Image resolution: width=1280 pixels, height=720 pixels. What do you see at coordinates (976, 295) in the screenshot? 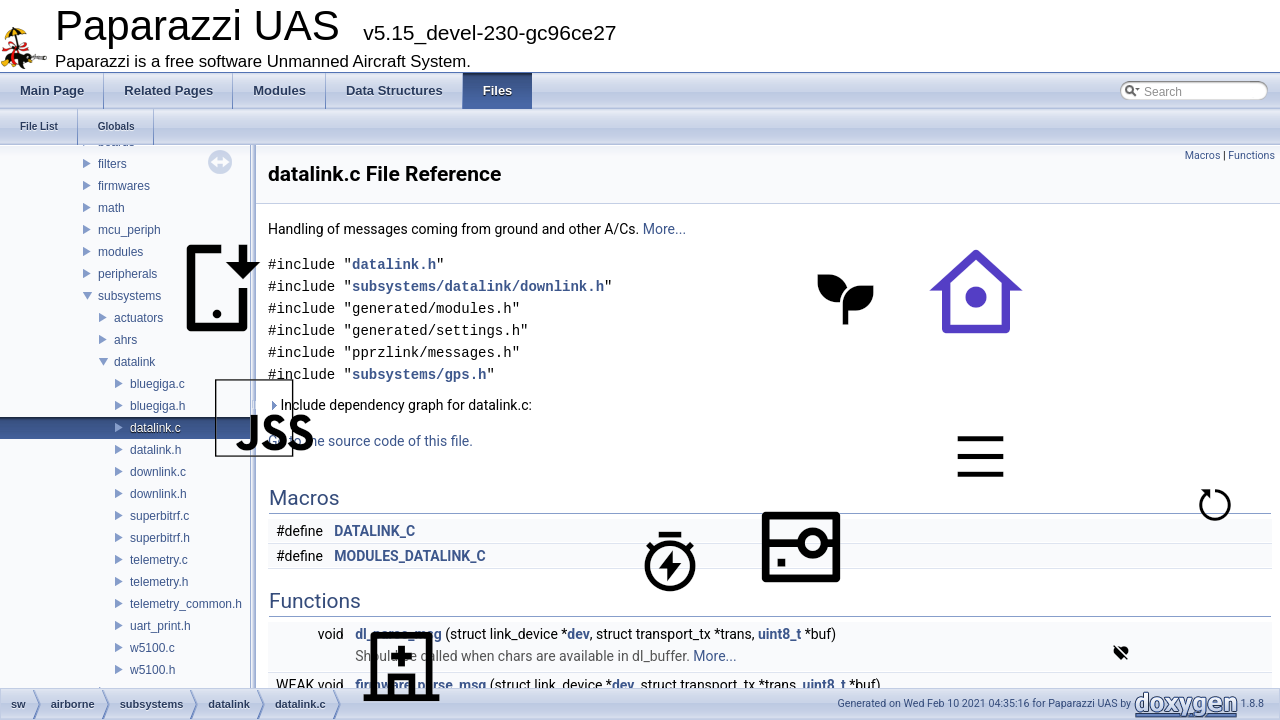
I see `navigate to home screen` at bounding box center [976, 295].